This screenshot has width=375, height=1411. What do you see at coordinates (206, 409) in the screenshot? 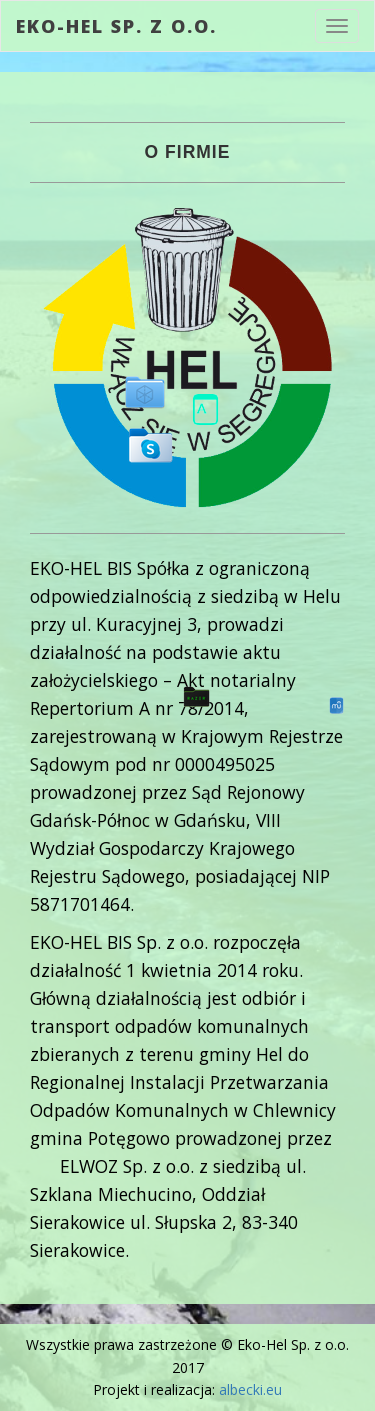
I see `open ebook reader app` at bounding box center [206, 409].